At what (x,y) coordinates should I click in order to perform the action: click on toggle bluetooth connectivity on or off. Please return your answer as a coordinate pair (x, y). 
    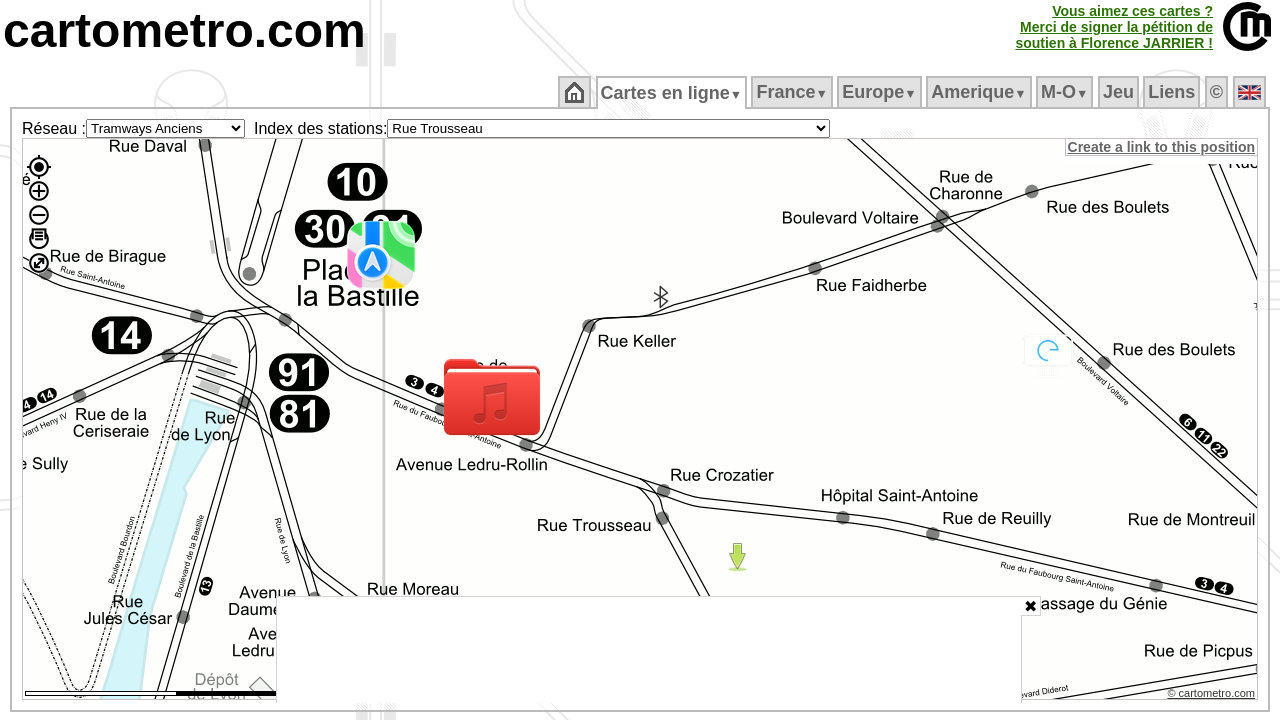
    Looking at the image, I should click on (661, 297).